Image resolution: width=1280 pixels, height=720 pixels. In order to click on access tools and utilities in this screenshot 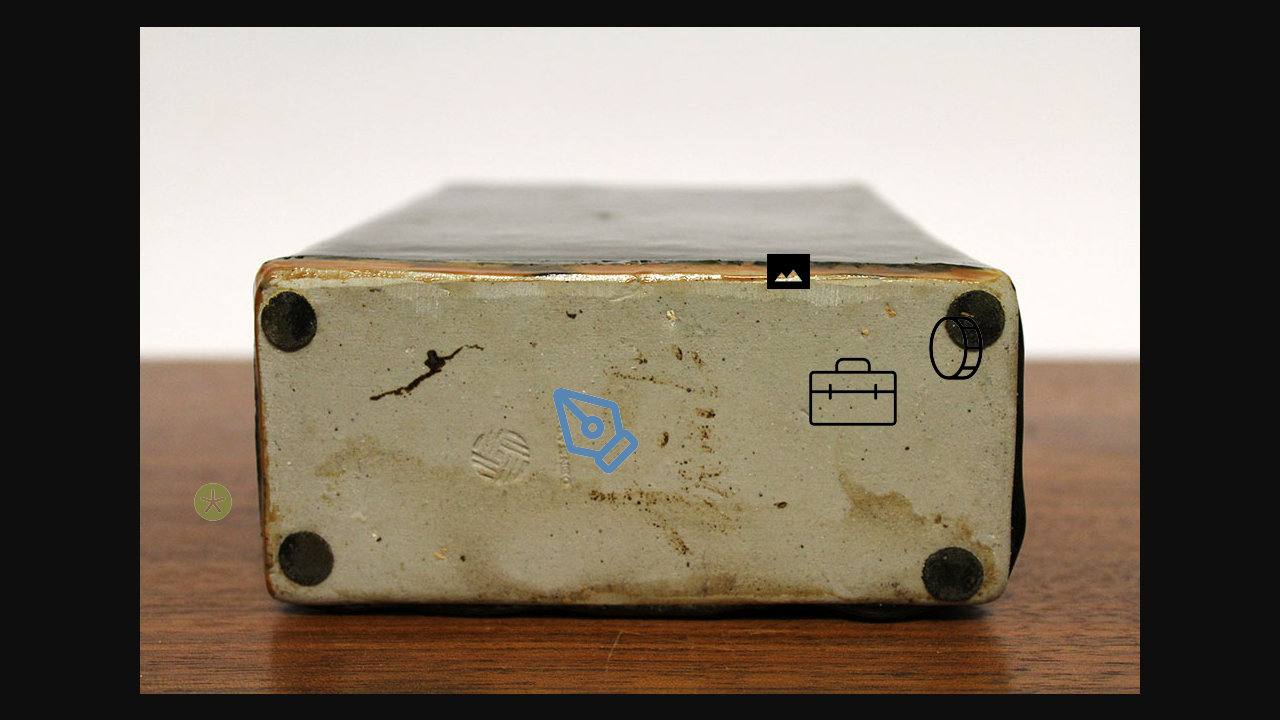, I will do `click(853, 395)`.